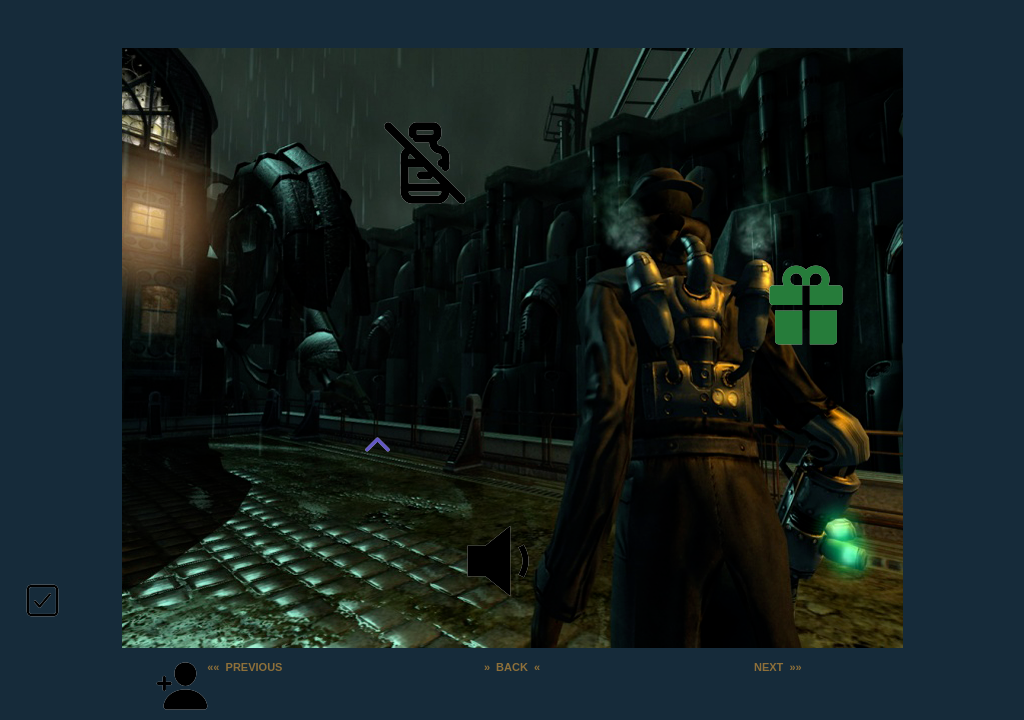 The height and width of the screenshot is (720, 1024). What do you see at coordinates (806, 305) in the screenshot?
I see `access gifts or rewards` at bounding box center [806, 305].